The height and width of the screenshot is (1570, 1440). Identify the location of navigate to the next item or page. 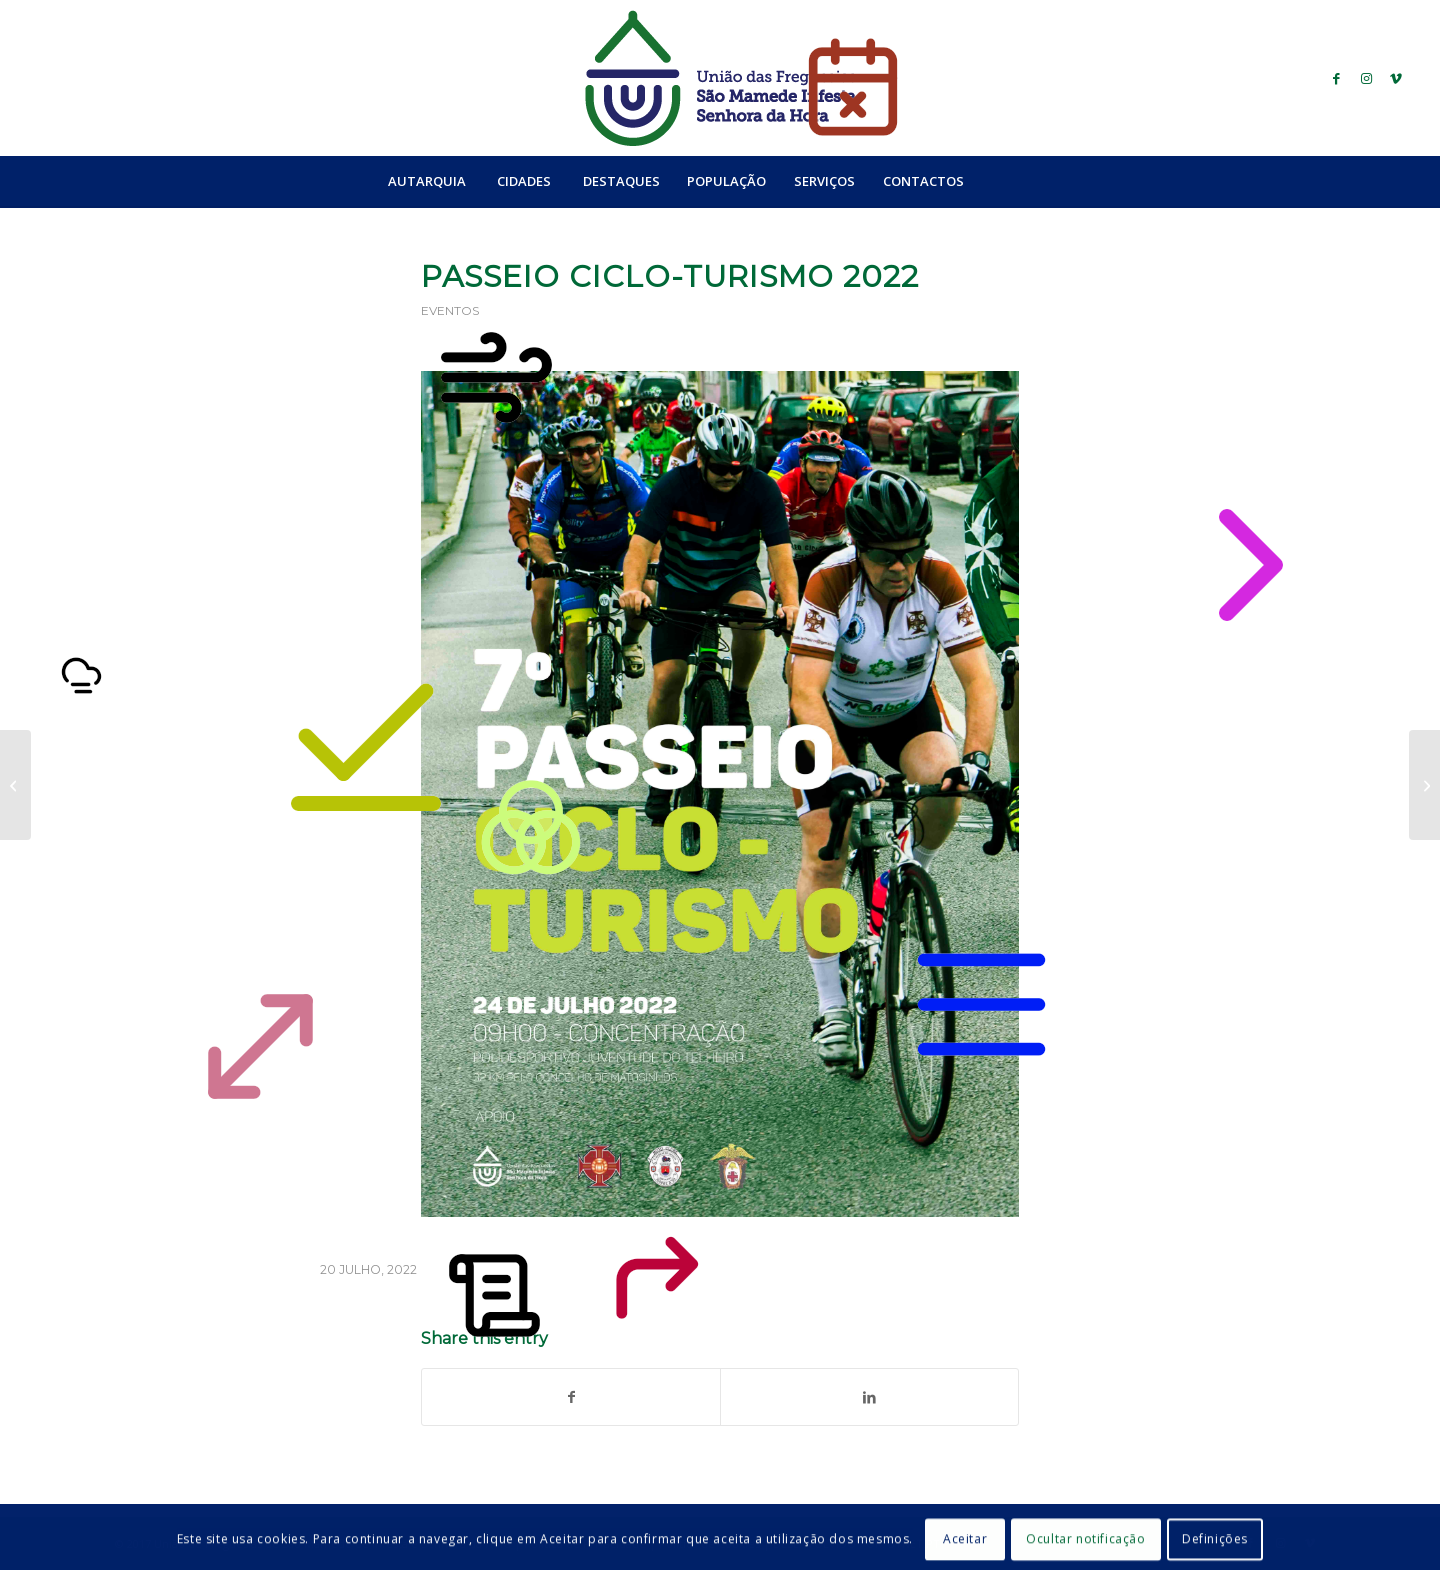
(1251, 565).